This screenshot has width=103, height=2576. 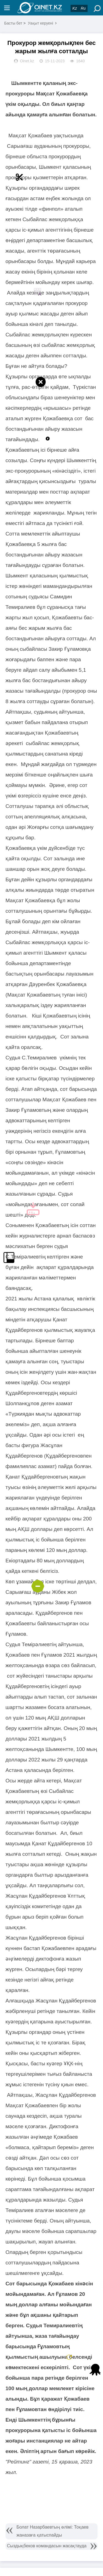 What do you see at coordinates (69, 2357) in the screenshot?
I see `refresh or reload the current page` at bounding box center [69, 2357].